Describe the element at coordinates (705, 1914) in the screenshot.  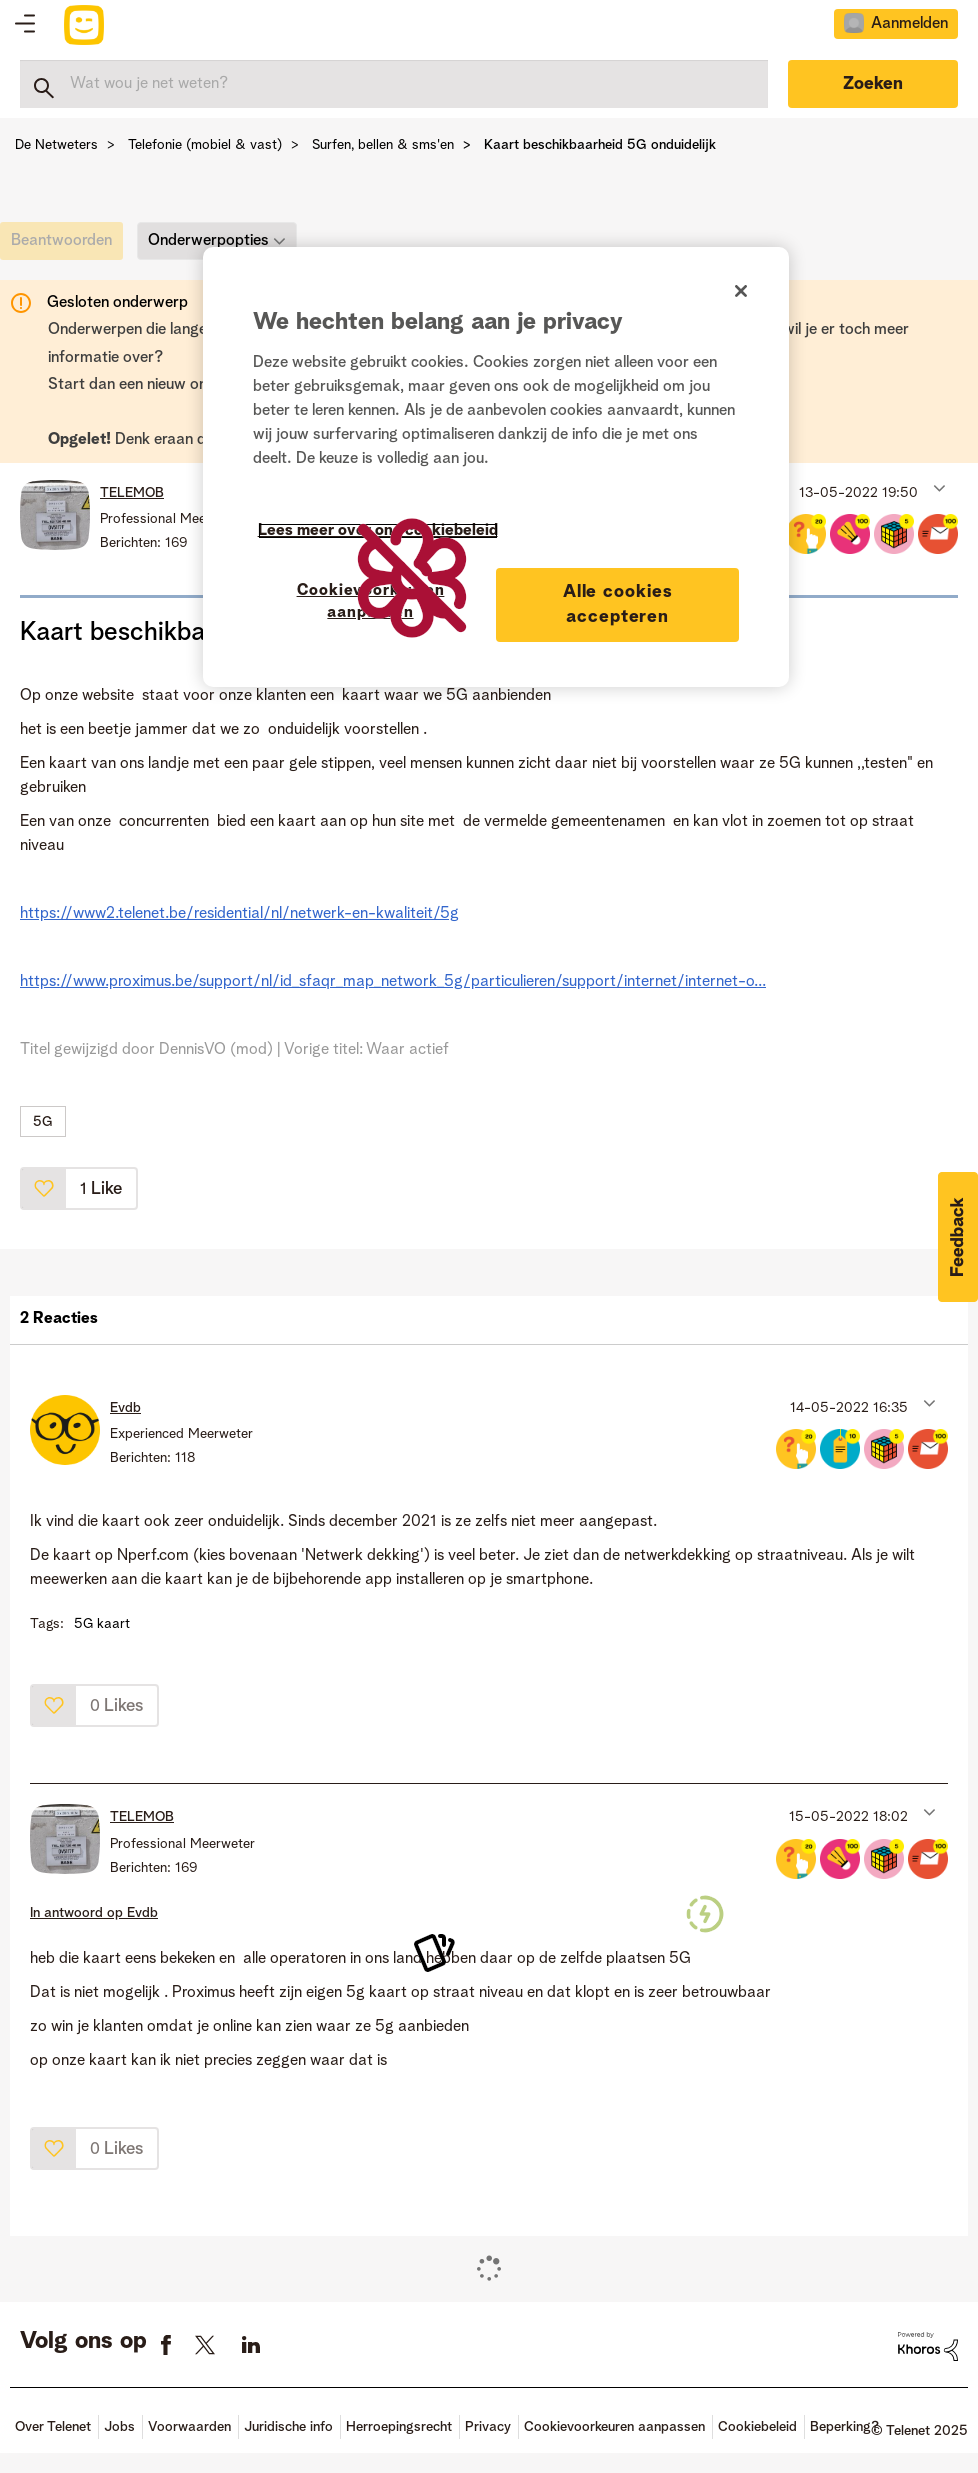
I see `battery is currently charging` at that location.